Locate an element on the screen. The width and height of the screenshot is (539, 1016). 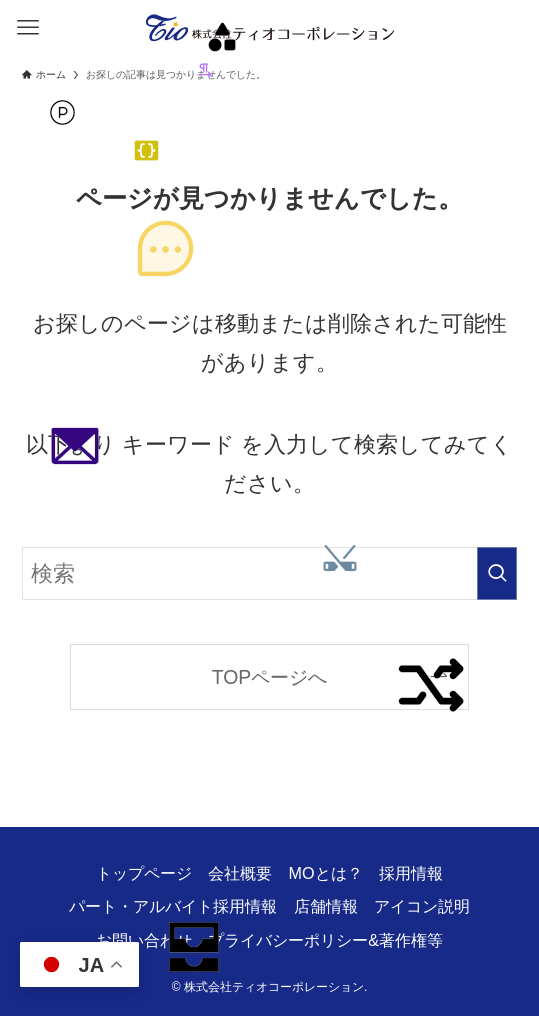
access your email inbox is located at coordinates (75, 446).